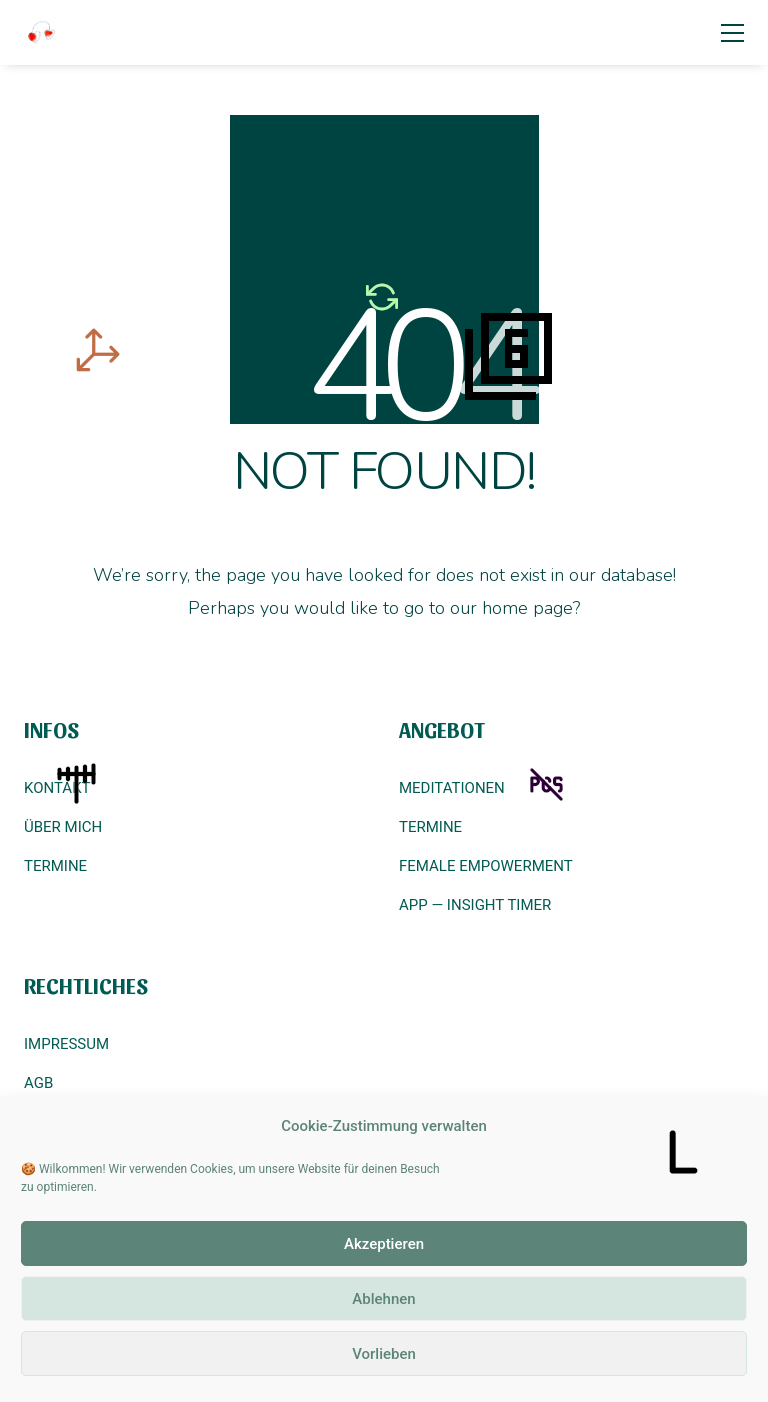 The width and height of the screenshot is (768, 1402). What do you see at coordinates (508, 356) in the screenshot?
I see `indicates 6 items selected or filtered` at bounding box center [508, 356].